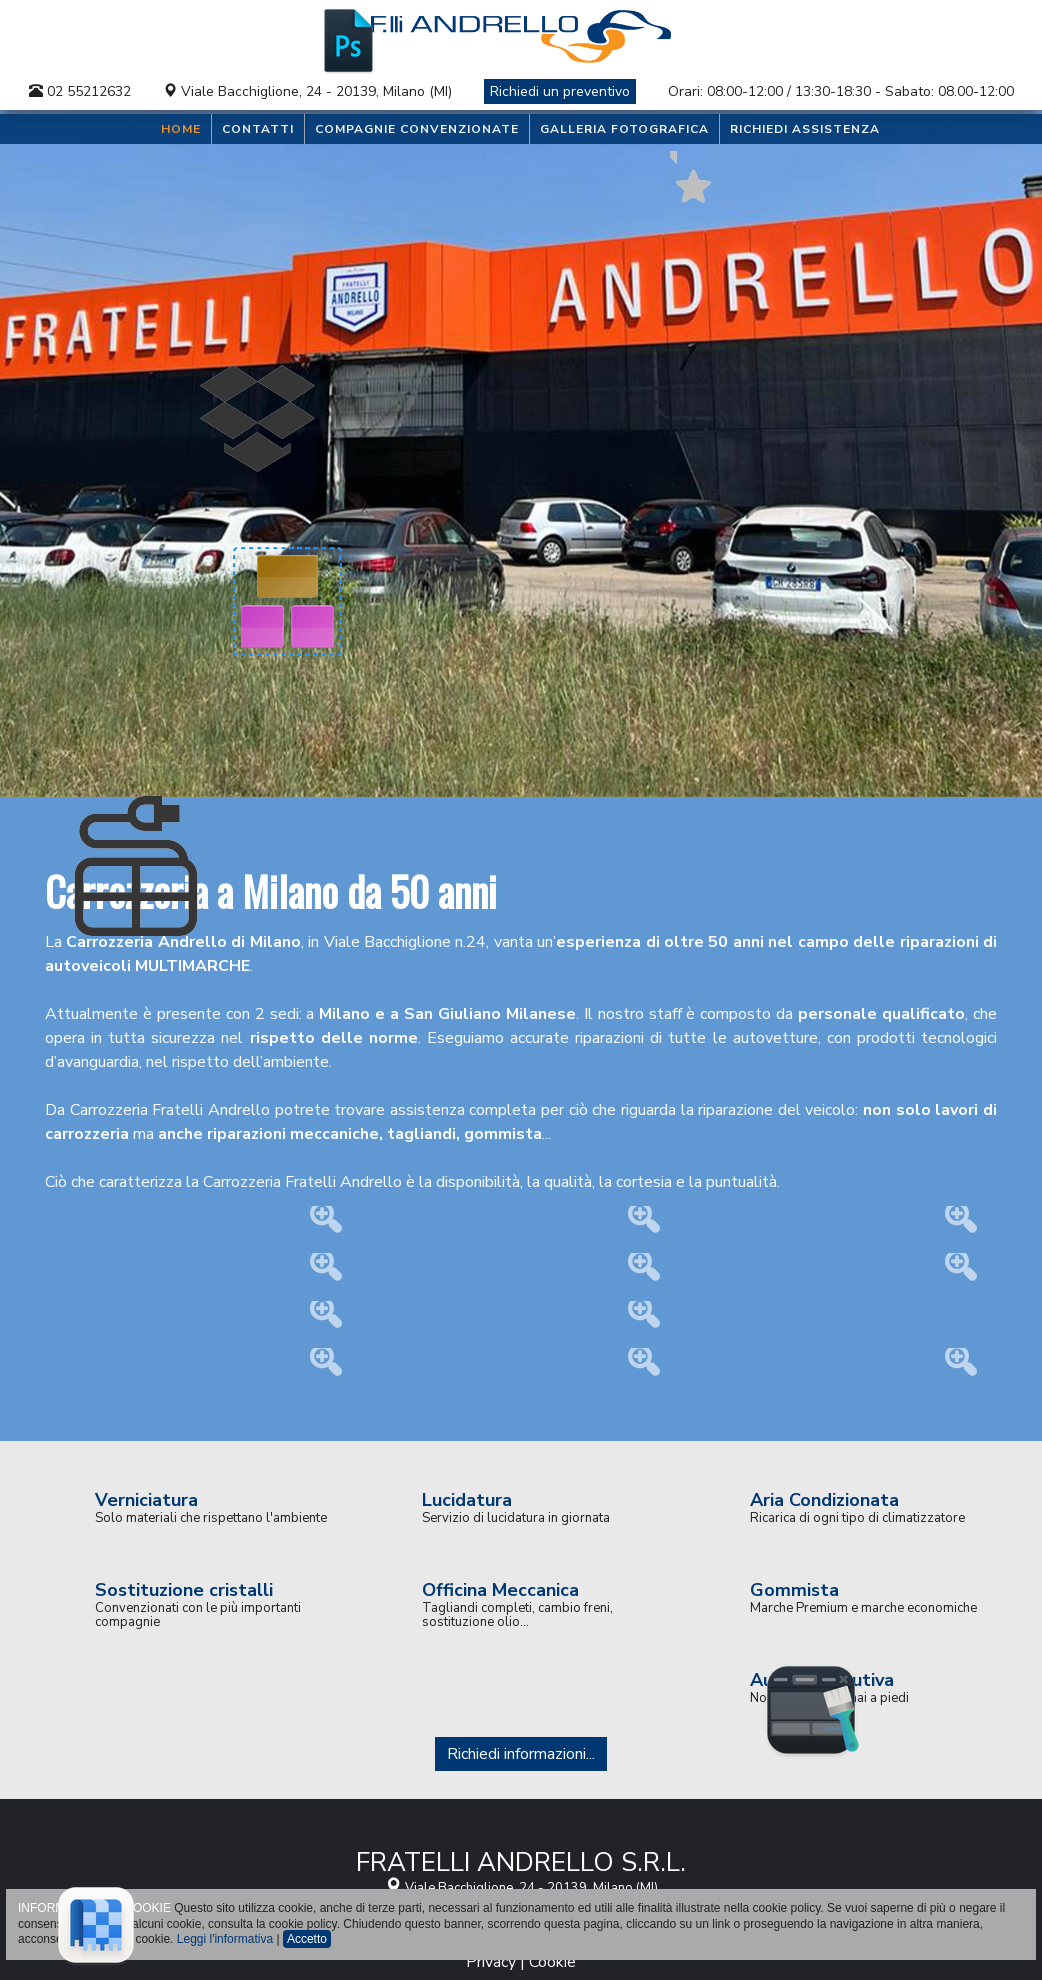 Image resolution: width=1042 pixels, height=1980 pixels. What do you see at coordinates (257, 422) in the screenshot?
I see `open Dropbox cloud storage` at bounding box center [257, 422].